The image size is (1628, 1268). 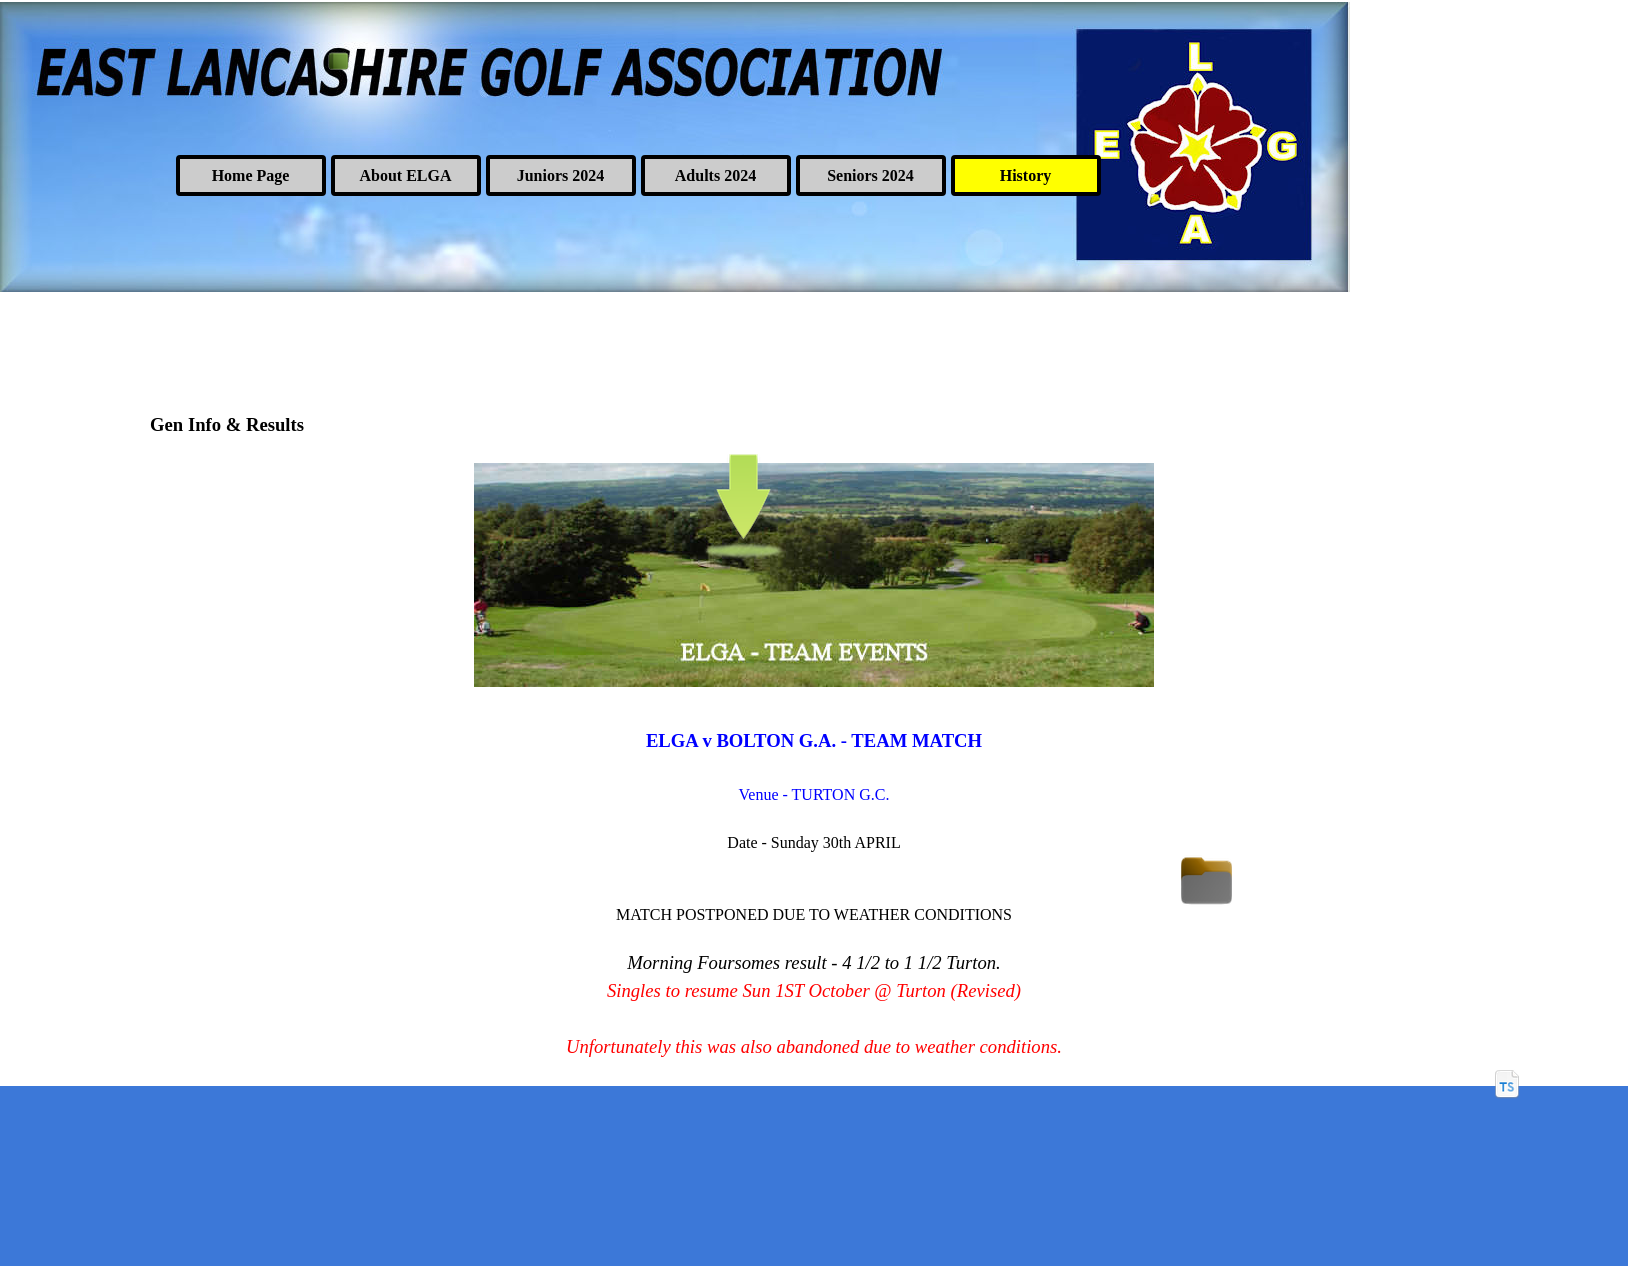 I want to click on save file to disk, so click(x=743, y=499).